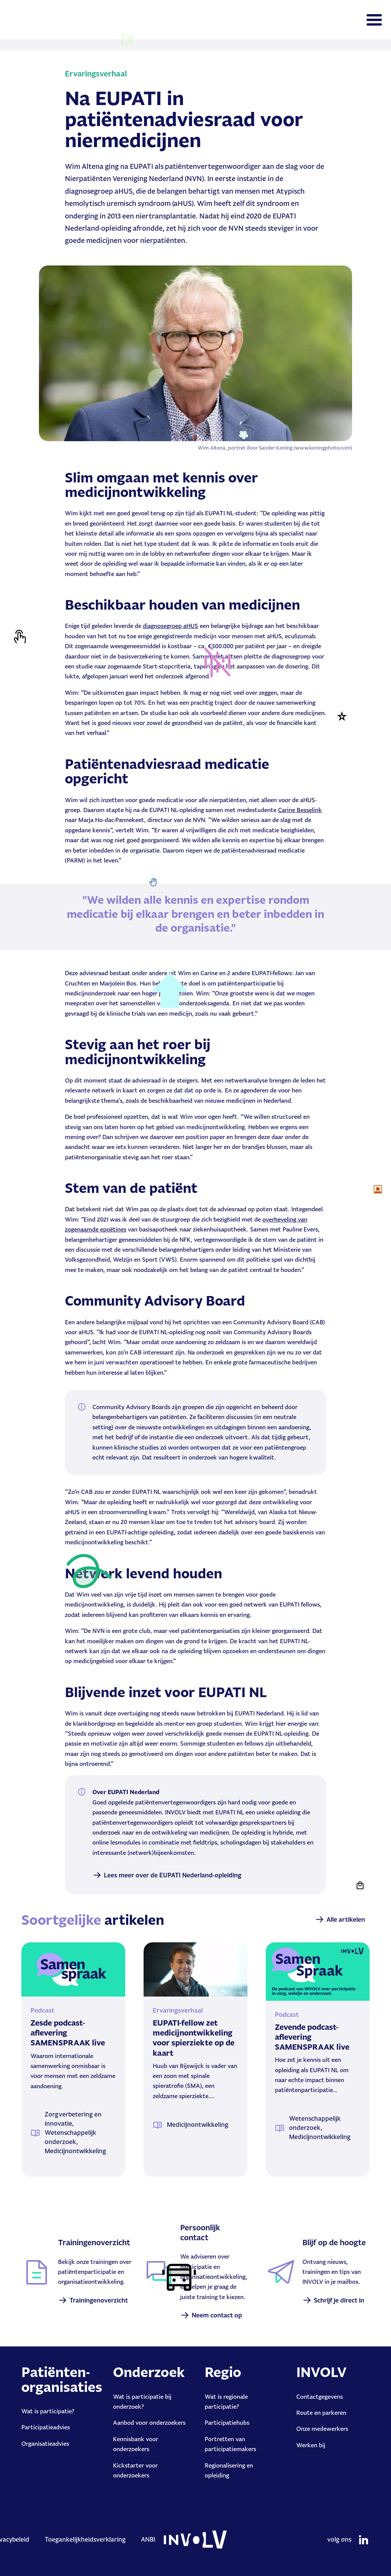  What do you see at coordinates (360, 1885) in the screenshot?
I see `access shopping or retail features` at bounding box center [360, 1885].